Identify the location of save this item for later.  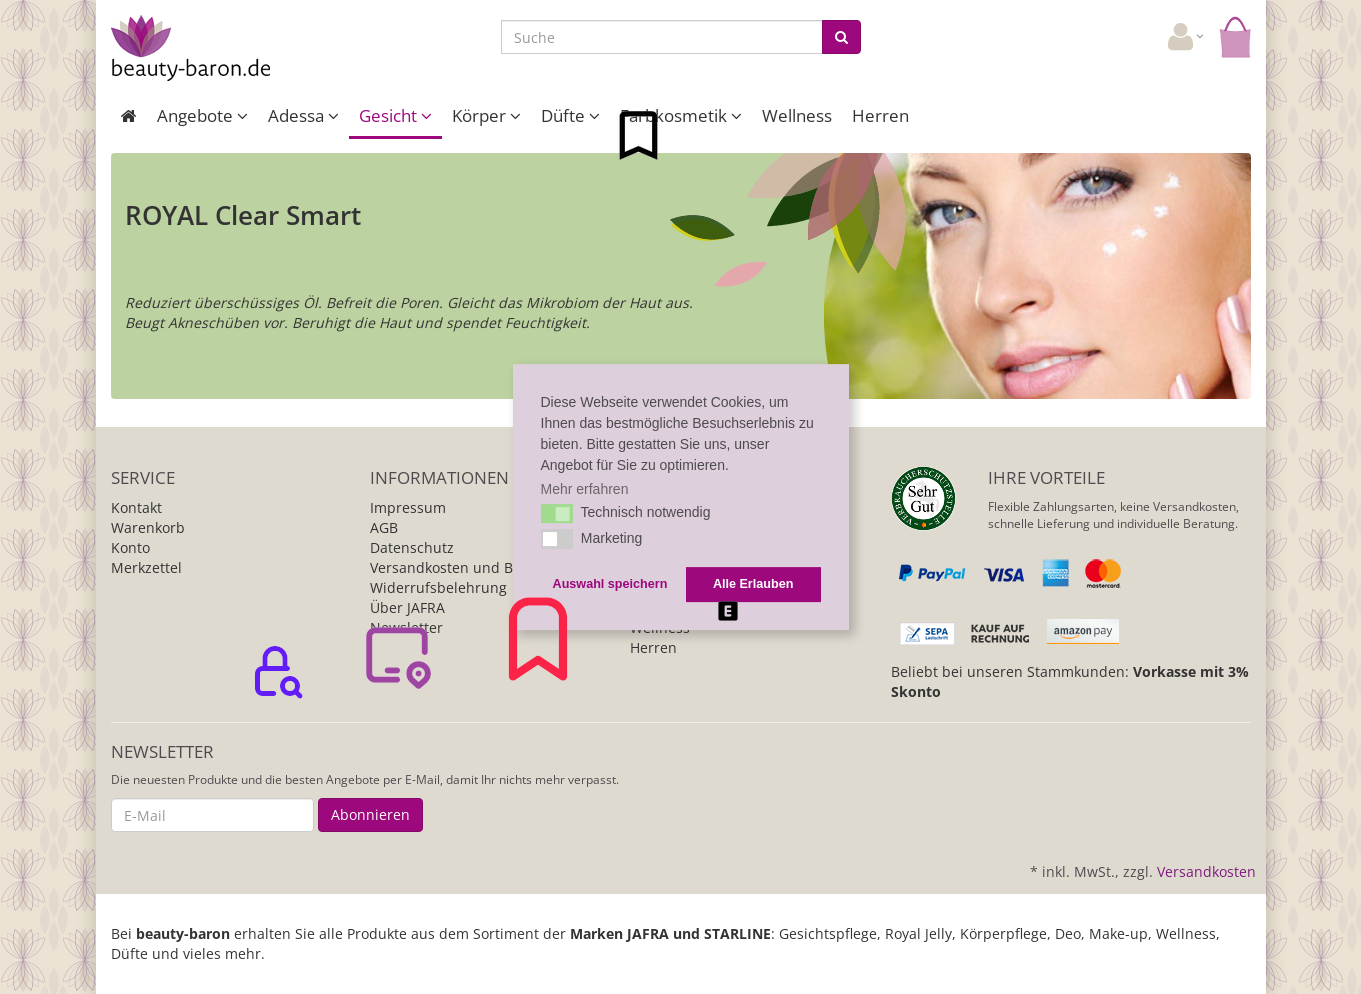
(538, 639).